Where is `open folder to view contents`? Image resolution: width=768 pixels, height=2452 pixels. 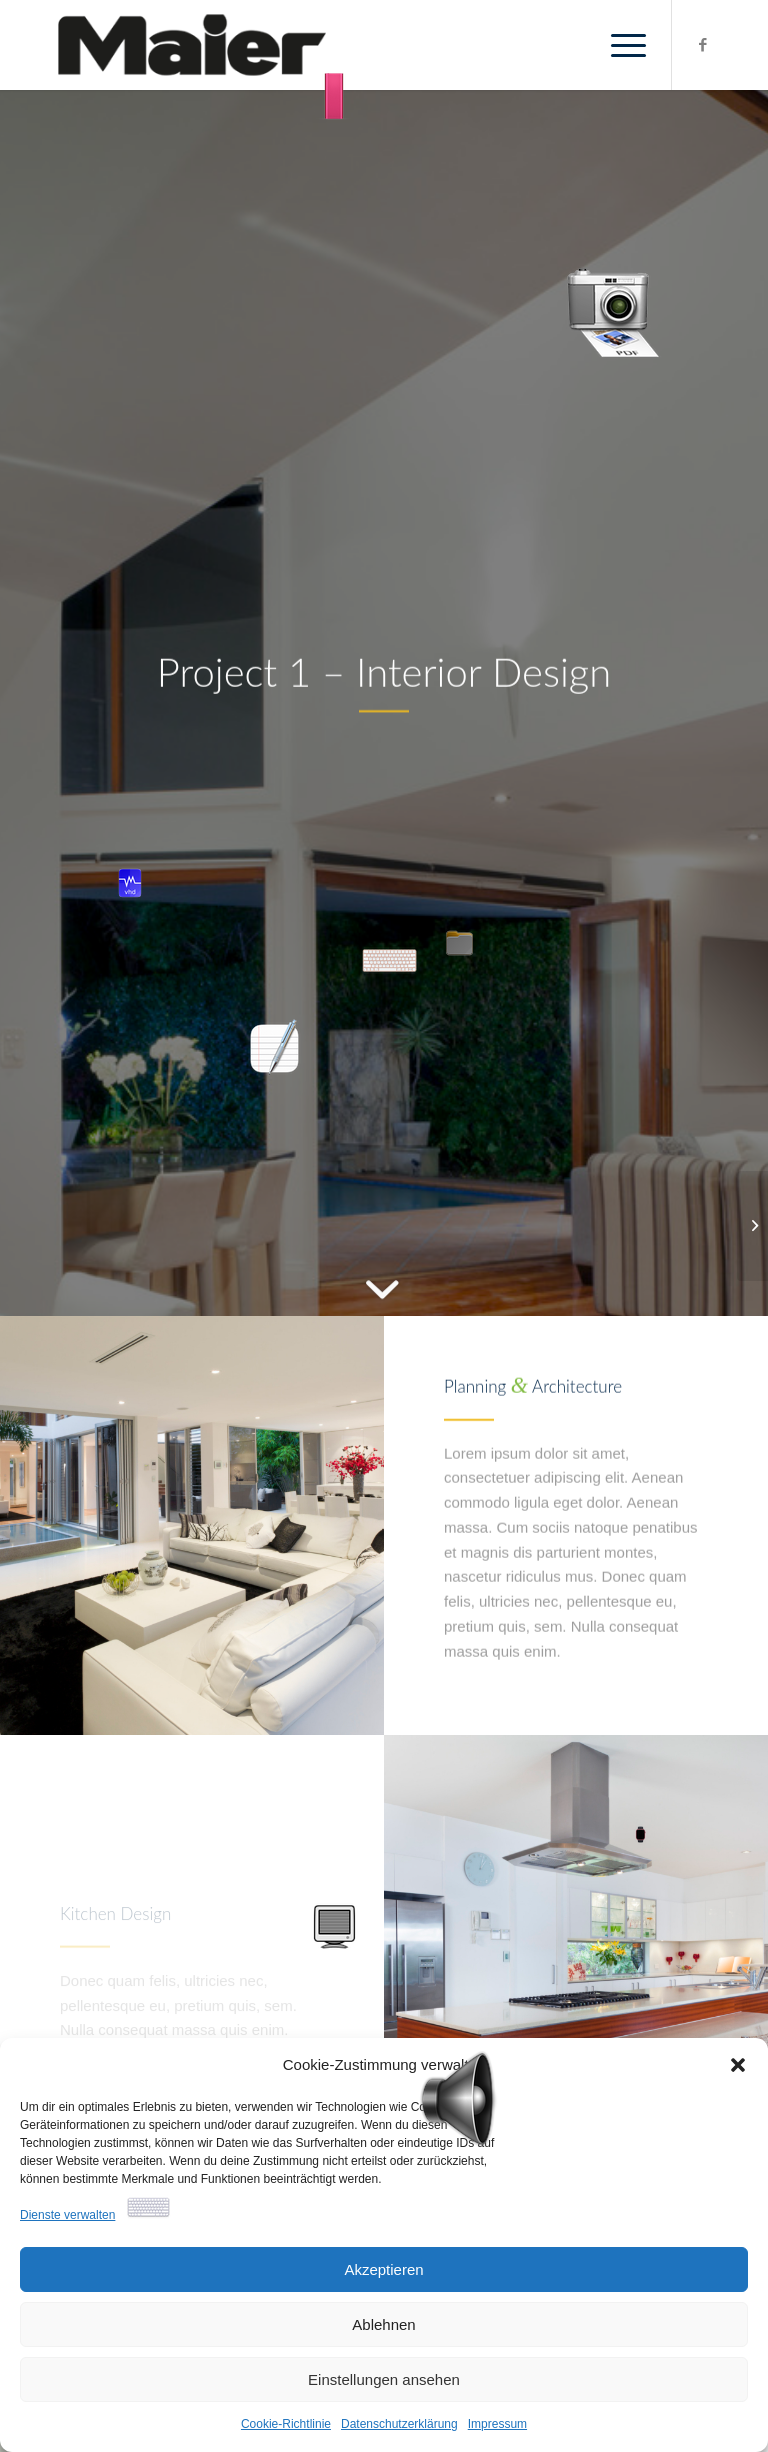 open folder to view contents is located at coordinates (459, 942).